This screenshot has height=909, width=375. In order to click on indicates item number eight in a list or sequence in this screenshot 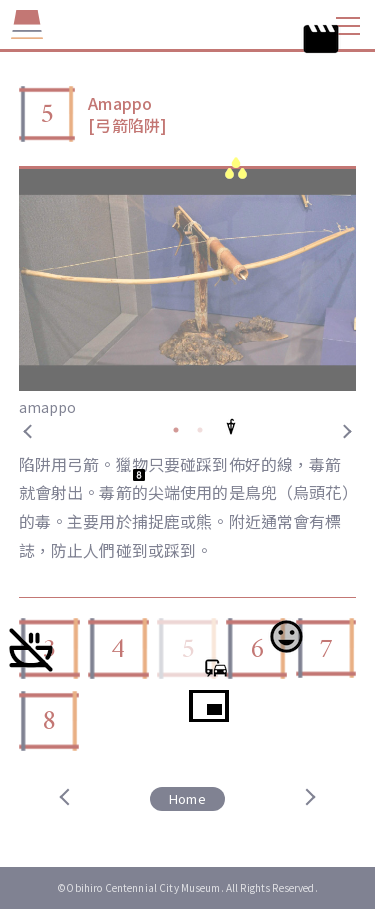, I will do `click(139, 475)`.